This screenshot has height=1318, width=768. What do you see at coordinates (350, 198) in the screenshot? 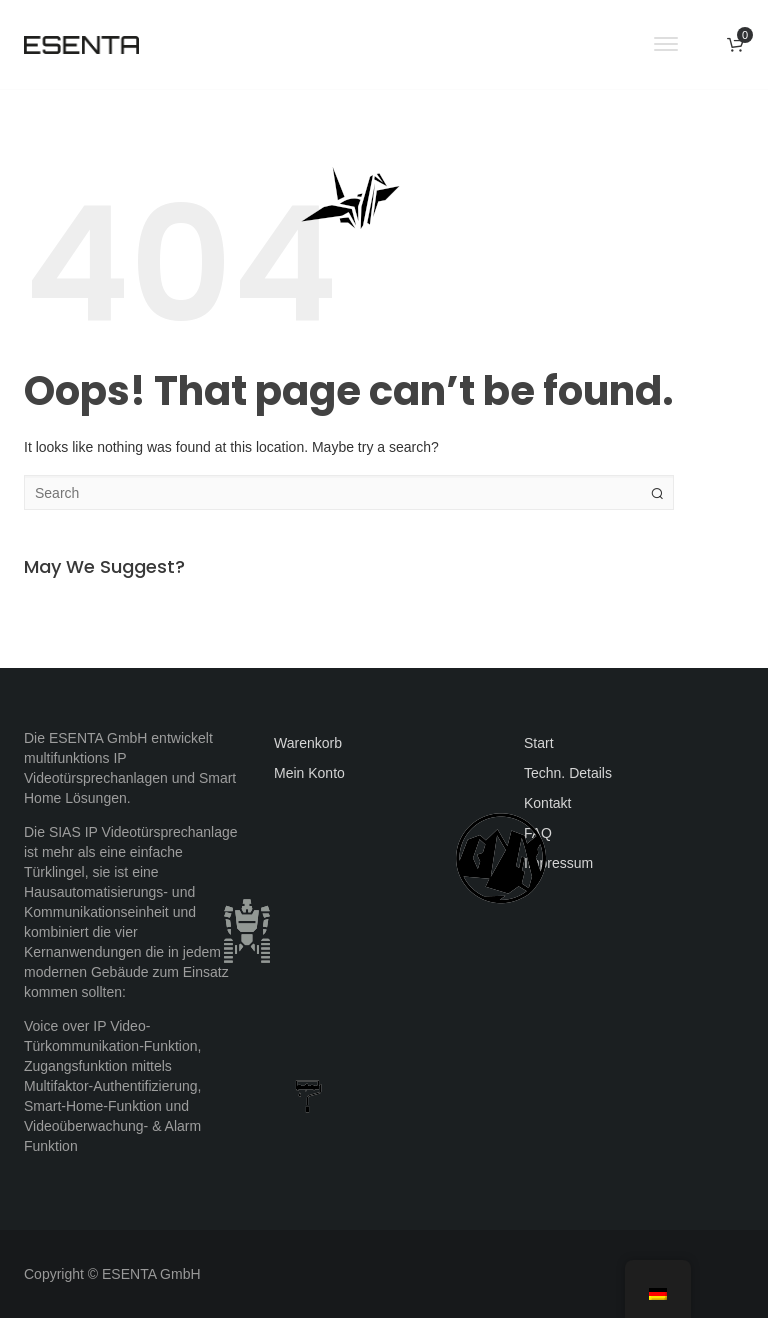
I see `origami or paper crafting feature` at bounding box center [350, 198].